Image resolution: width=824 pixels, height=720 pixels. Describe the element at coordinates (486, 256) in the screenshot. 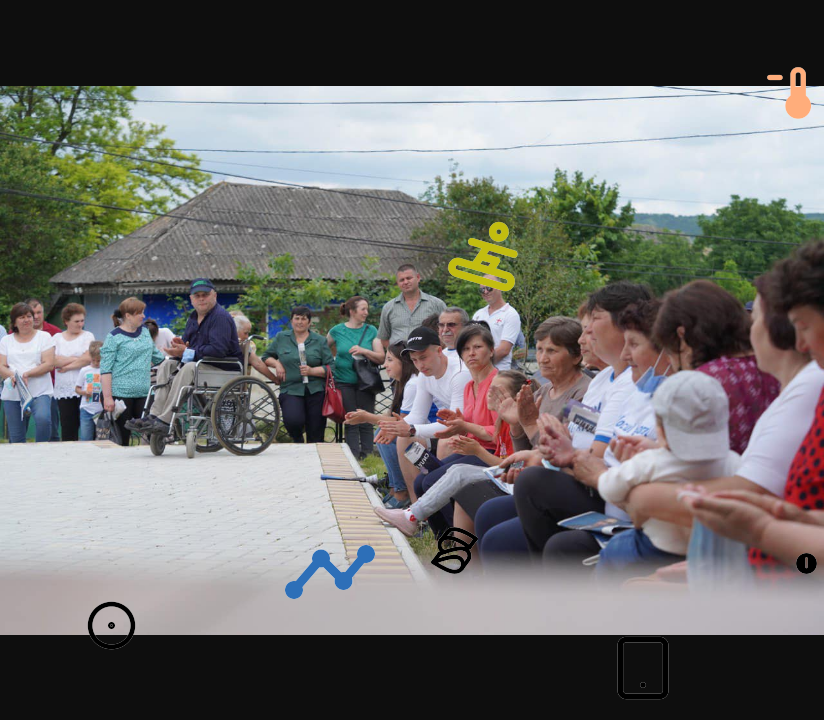

I see `access snowboarding or winter sports content` at that location.